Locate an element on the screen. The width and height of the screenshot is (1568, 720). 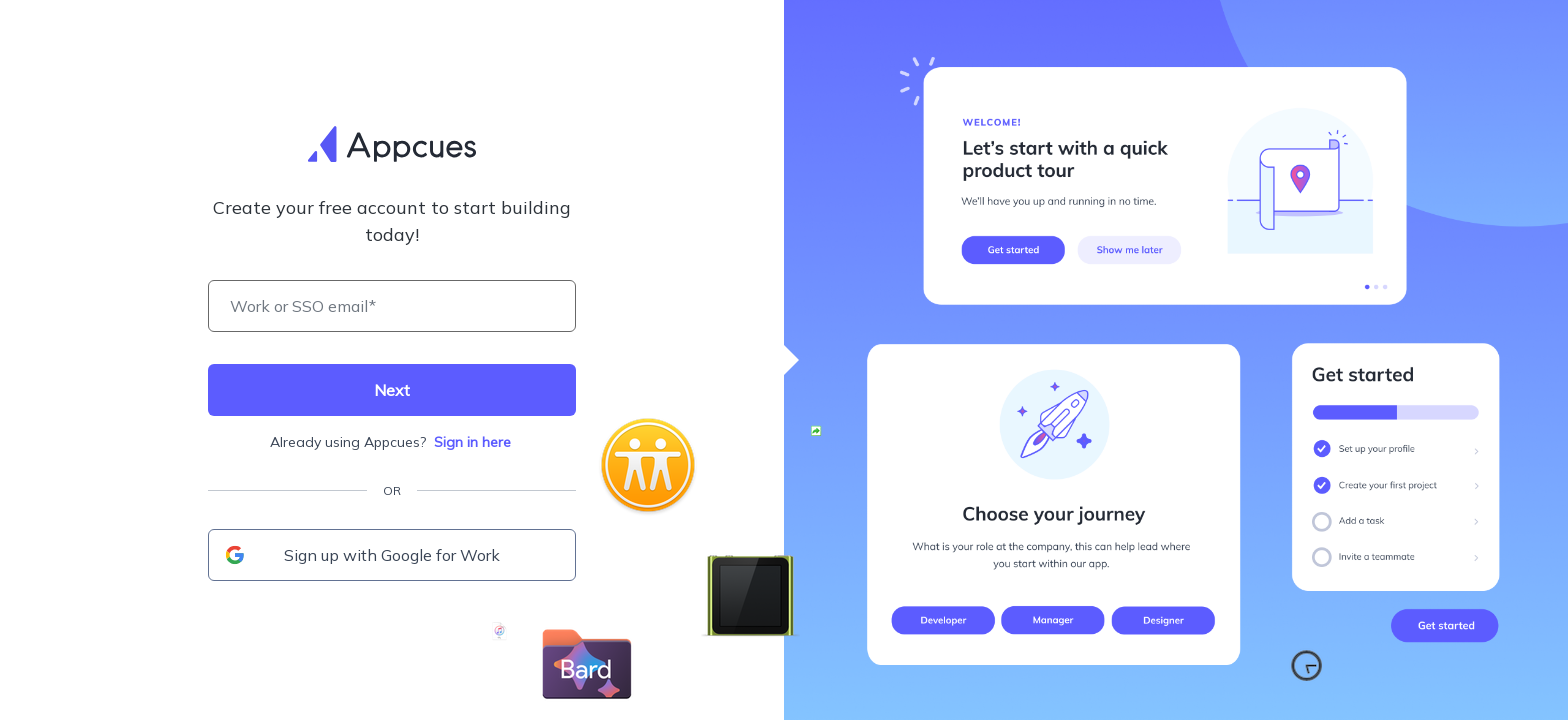
folder containing Google Bard AI files is located at coordinates (586, 666).